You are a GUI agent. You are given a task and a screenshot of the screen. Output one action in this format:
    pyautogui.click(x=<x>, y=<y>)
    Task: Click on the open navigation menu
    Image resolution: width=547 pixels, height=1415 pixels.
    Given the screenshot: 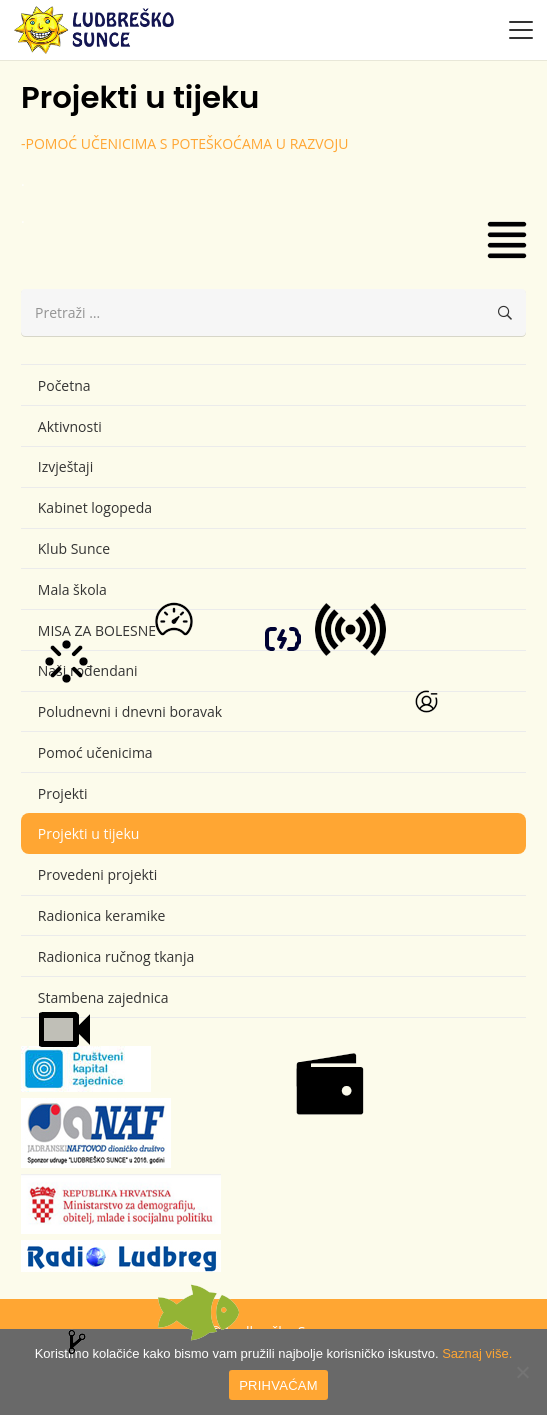 What is the action you would take?
    pyautogui.click(x=507, y=240)
    